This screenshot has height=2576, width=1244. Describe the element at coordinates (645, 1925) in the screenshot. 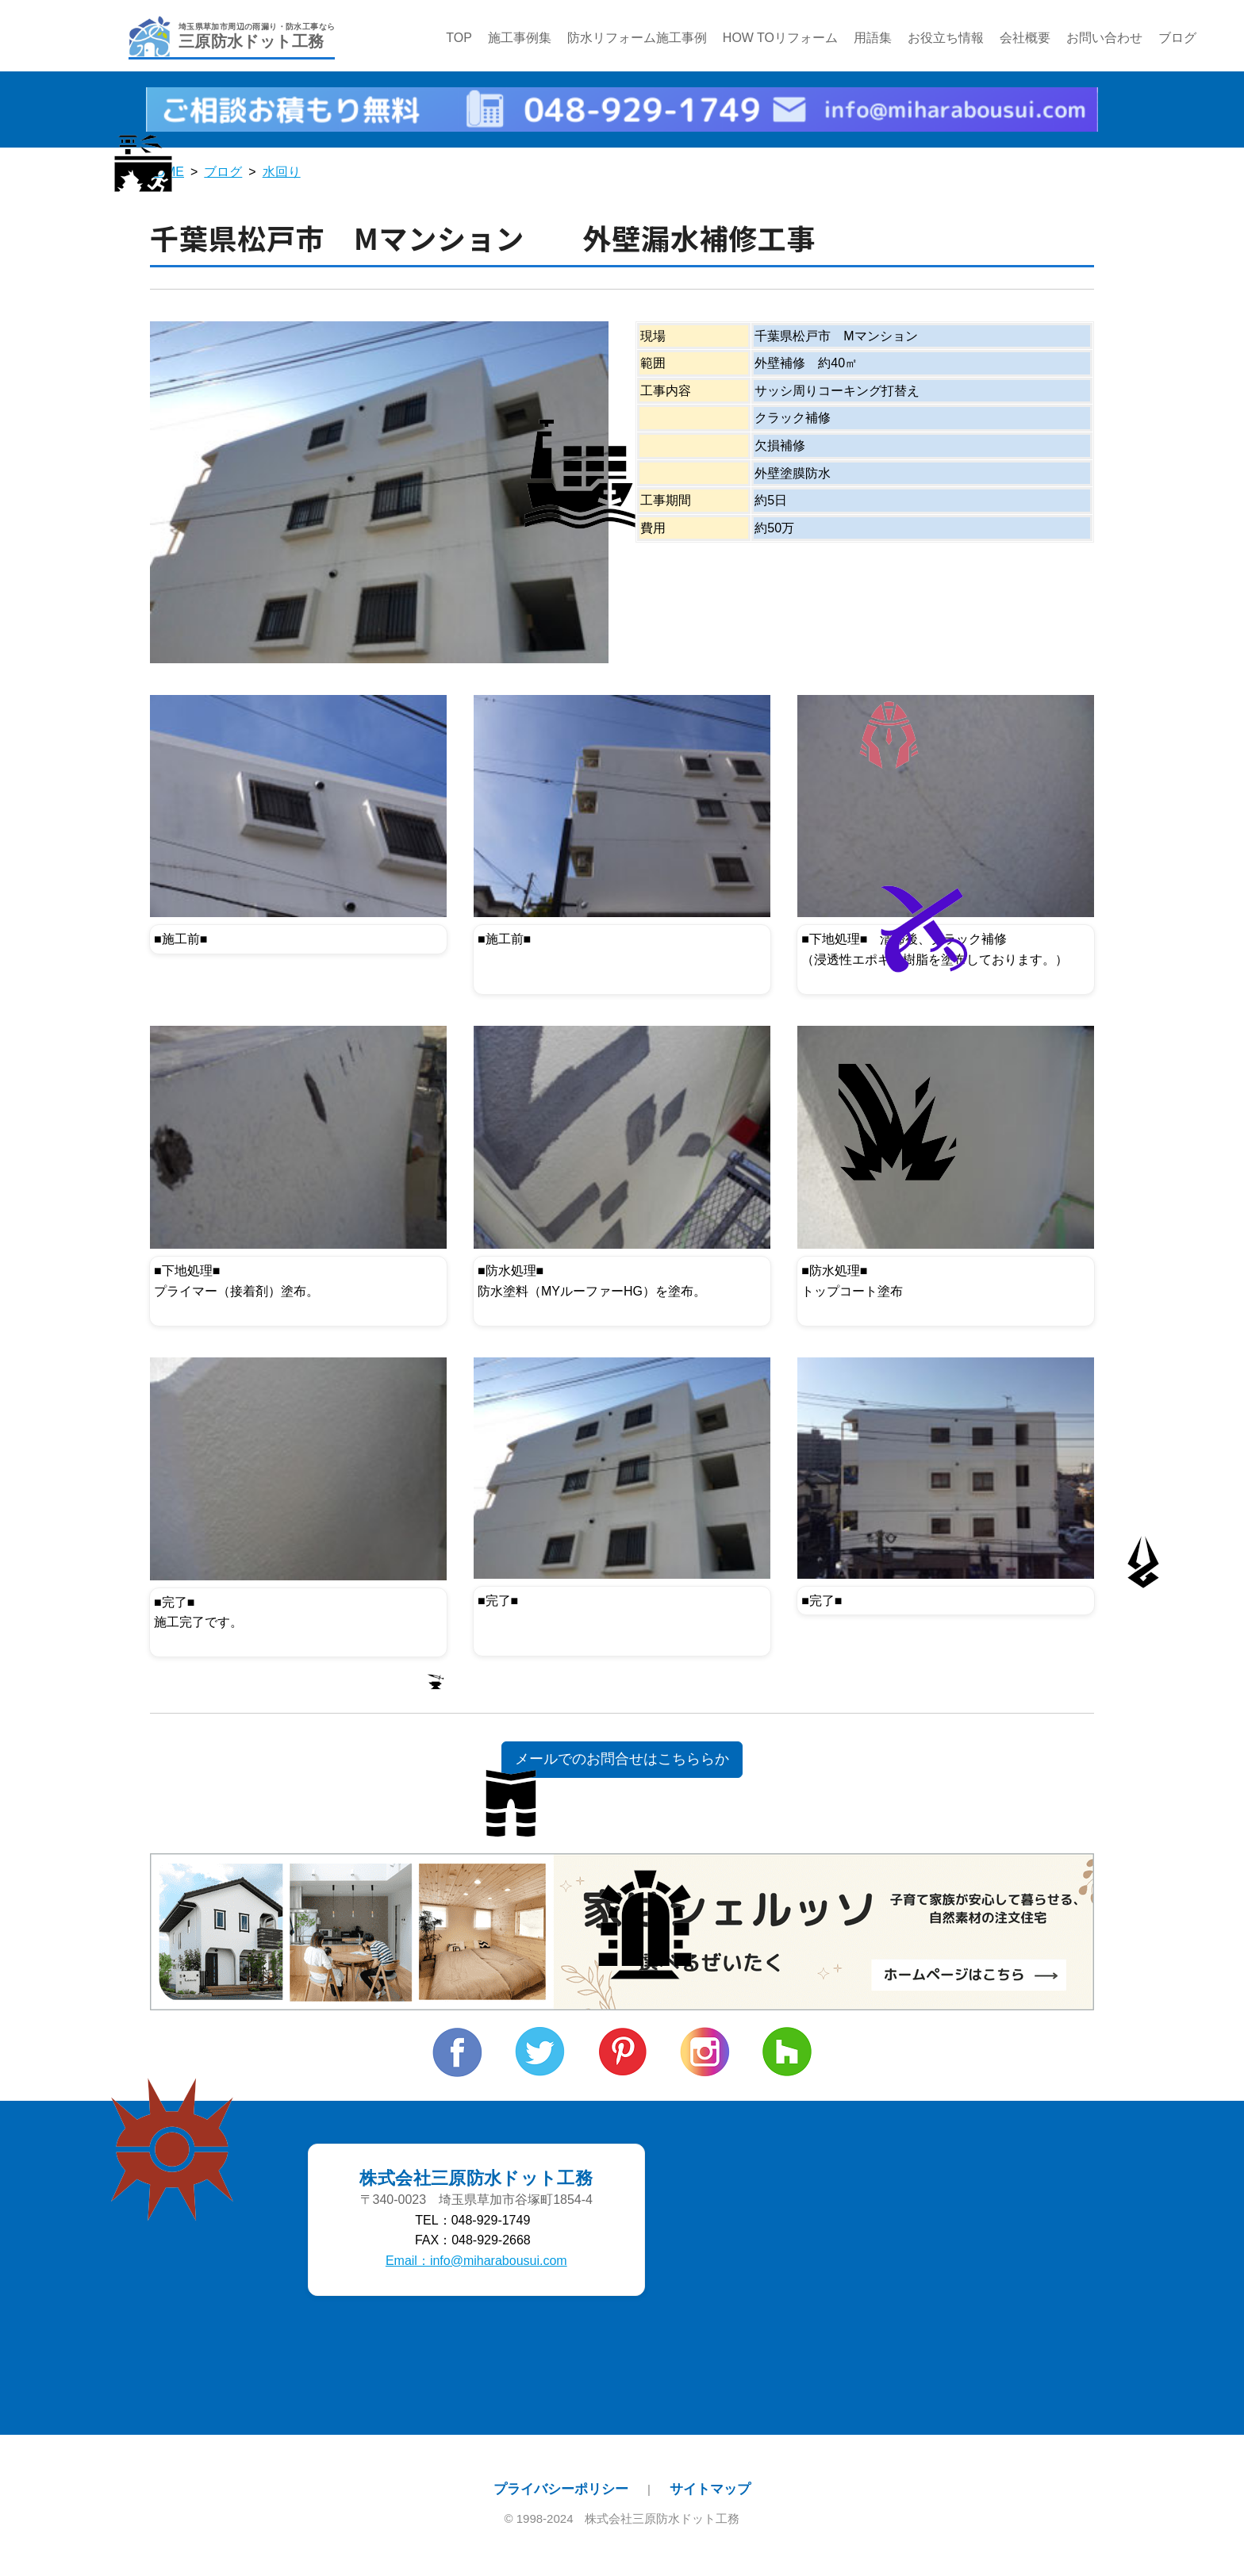

I see `enter a new room or area in a game` at that location.